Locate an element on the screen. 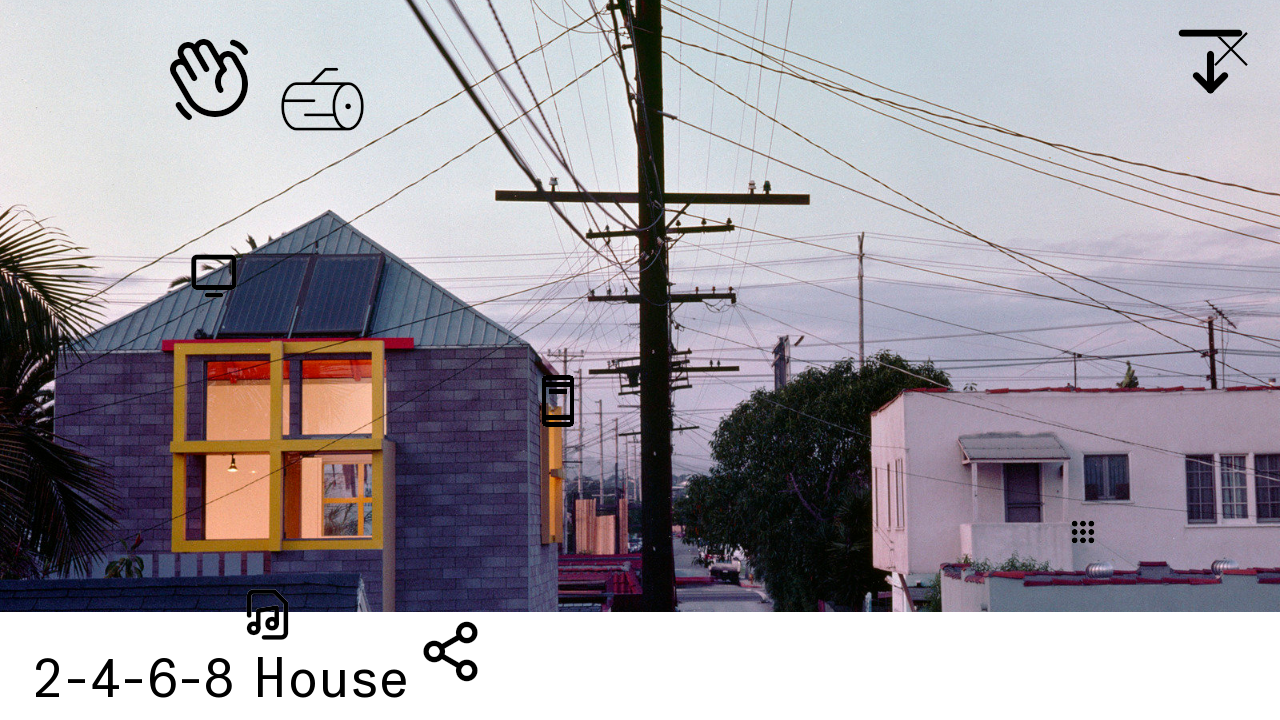  open an audio or music file is located at coordinates (267, 614).